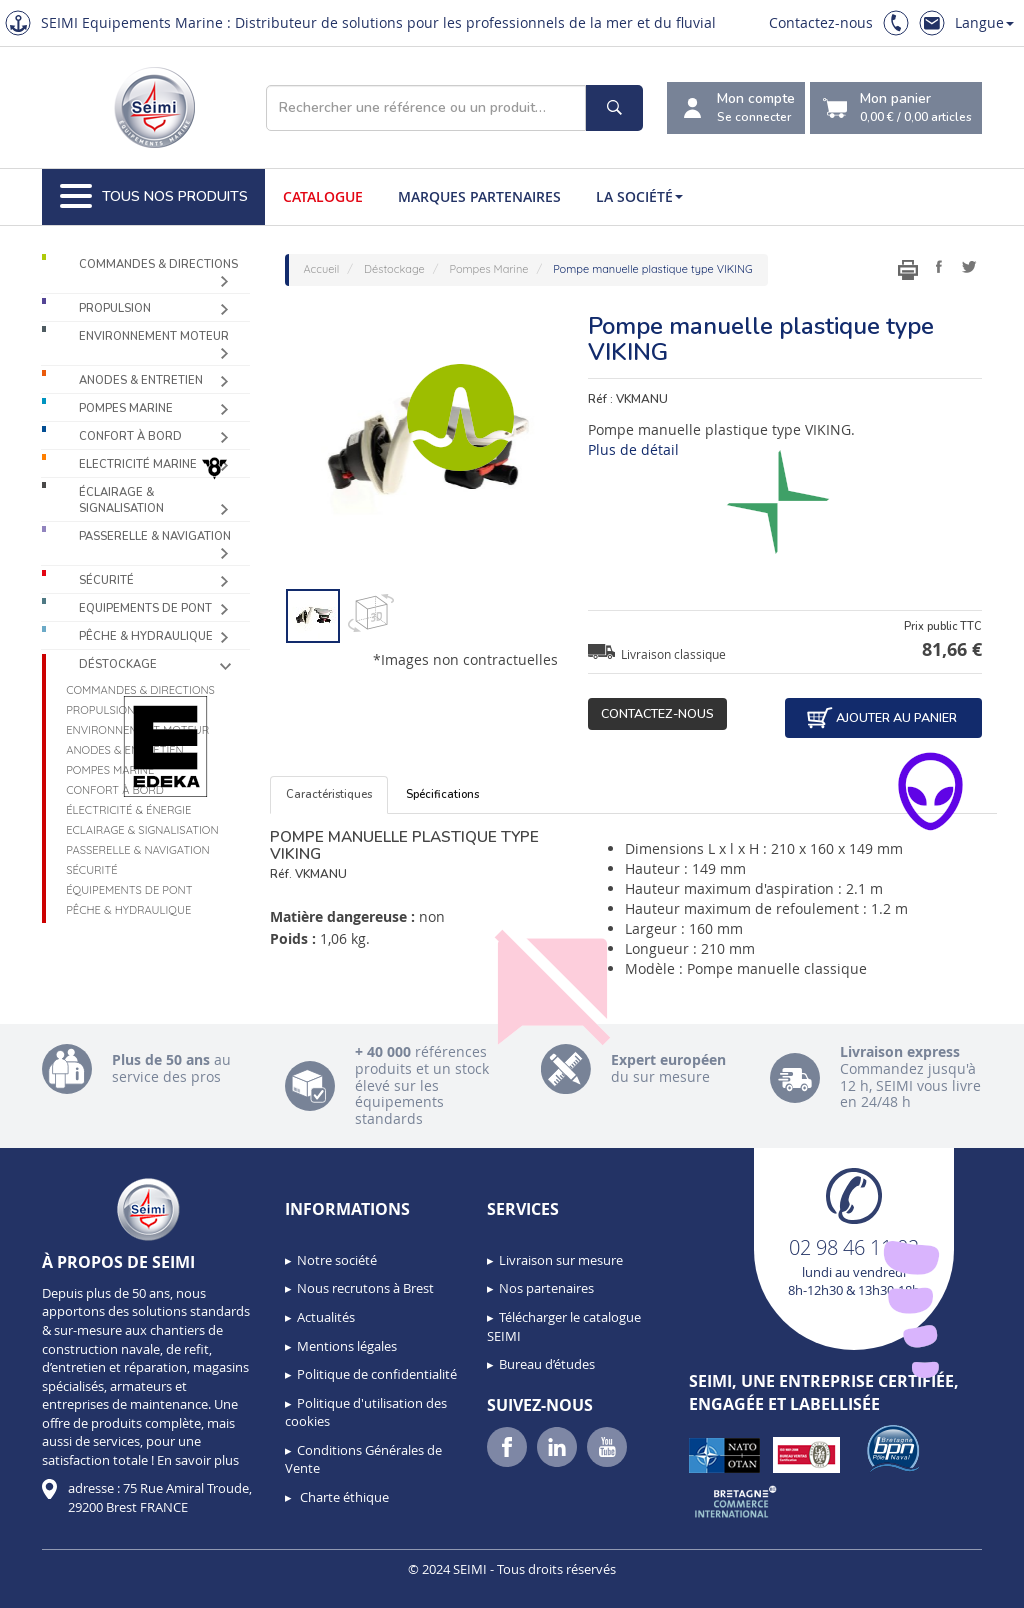 The image size is (1024, 1608). What do you see at coordinates (214, 468) in the screenshot?
I see `V8 JavaScript engine logo` at bounding box center [214, 468].